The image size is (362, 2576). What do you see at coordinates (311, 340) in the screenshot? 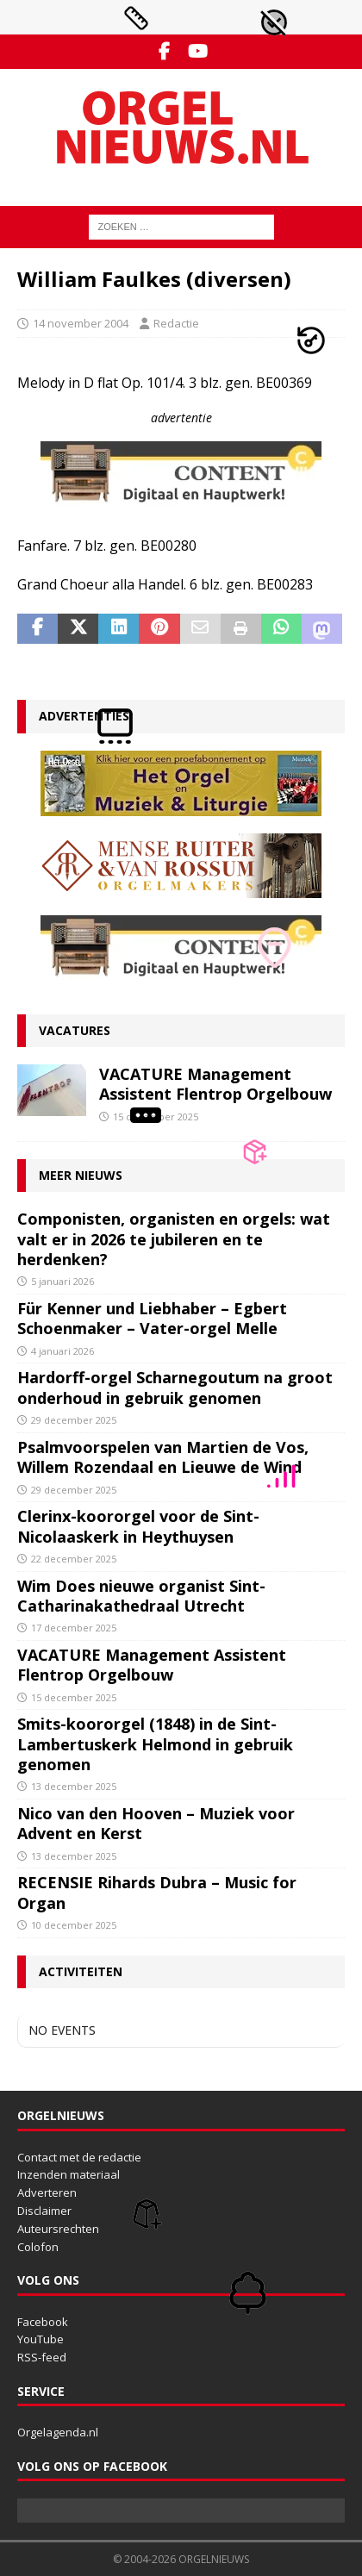
I see `rotate or reset encryption key` at bounding box center [311, 340].